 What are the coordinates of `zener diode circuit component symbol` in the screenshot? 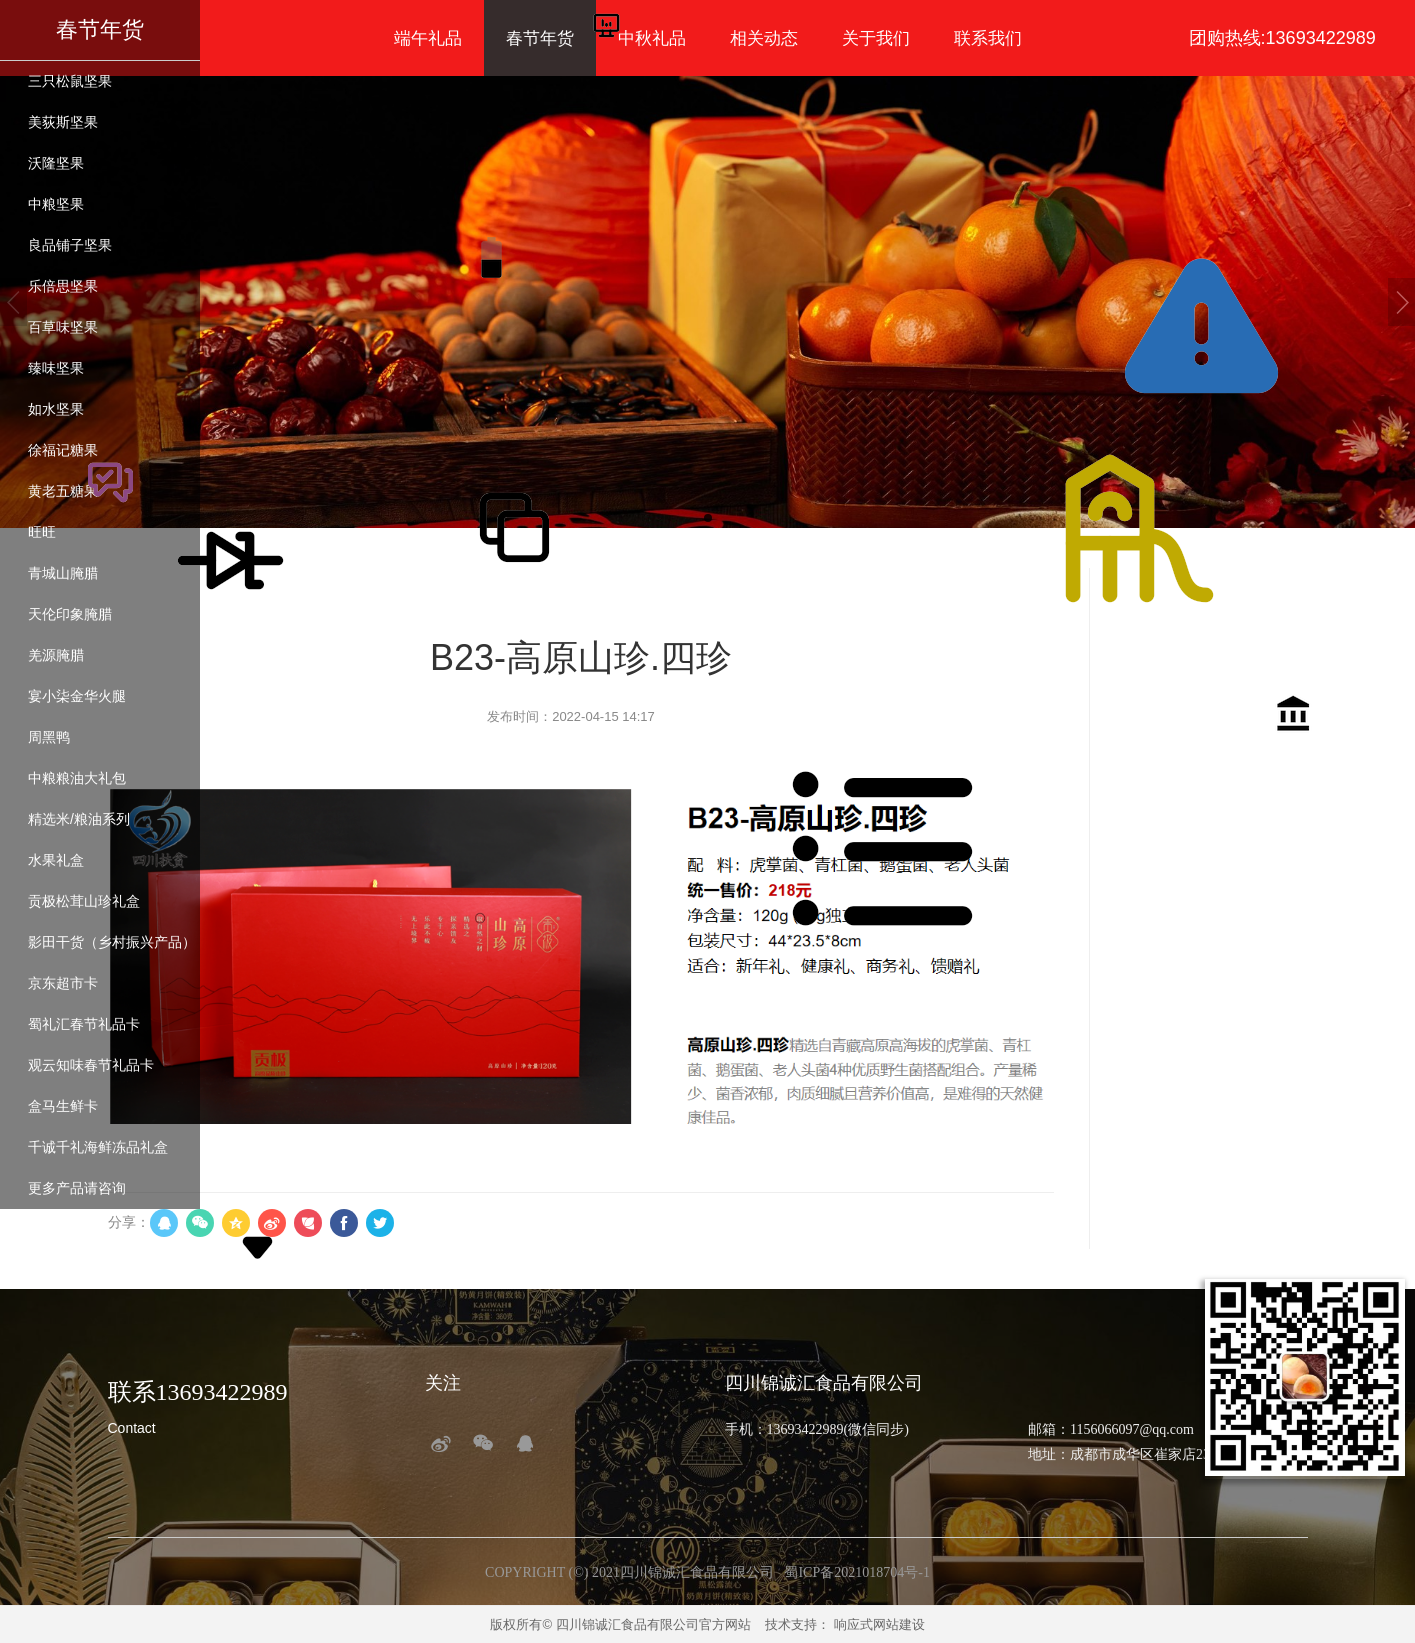 It's located at (230, 560).